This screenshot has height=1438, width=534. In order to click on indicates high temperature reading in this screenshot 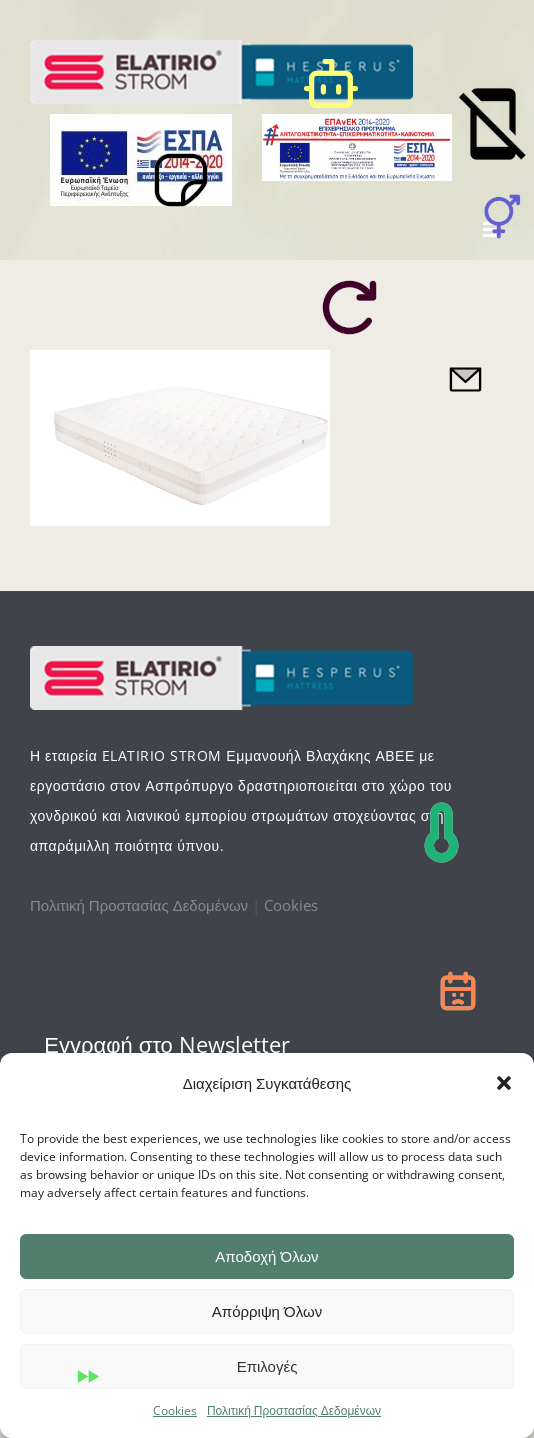, I will do `click(441, 832)`.